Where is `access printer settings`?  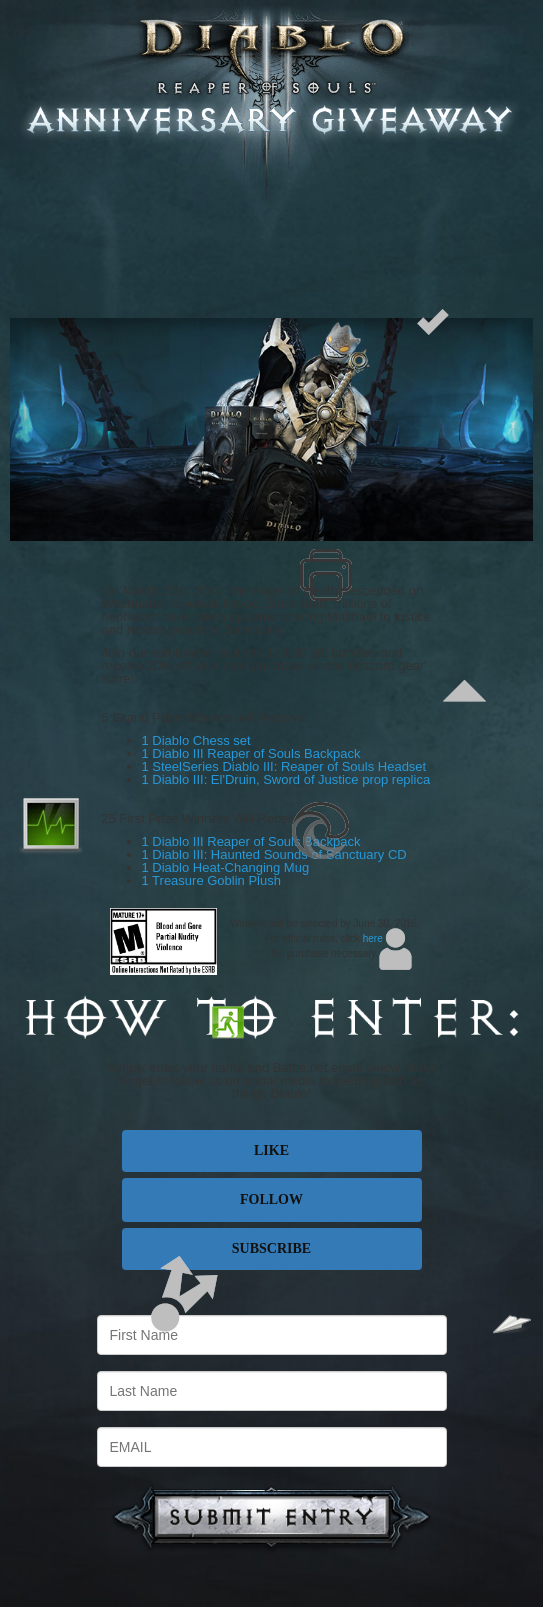
access printer settings is located at coordinates (326, 575).